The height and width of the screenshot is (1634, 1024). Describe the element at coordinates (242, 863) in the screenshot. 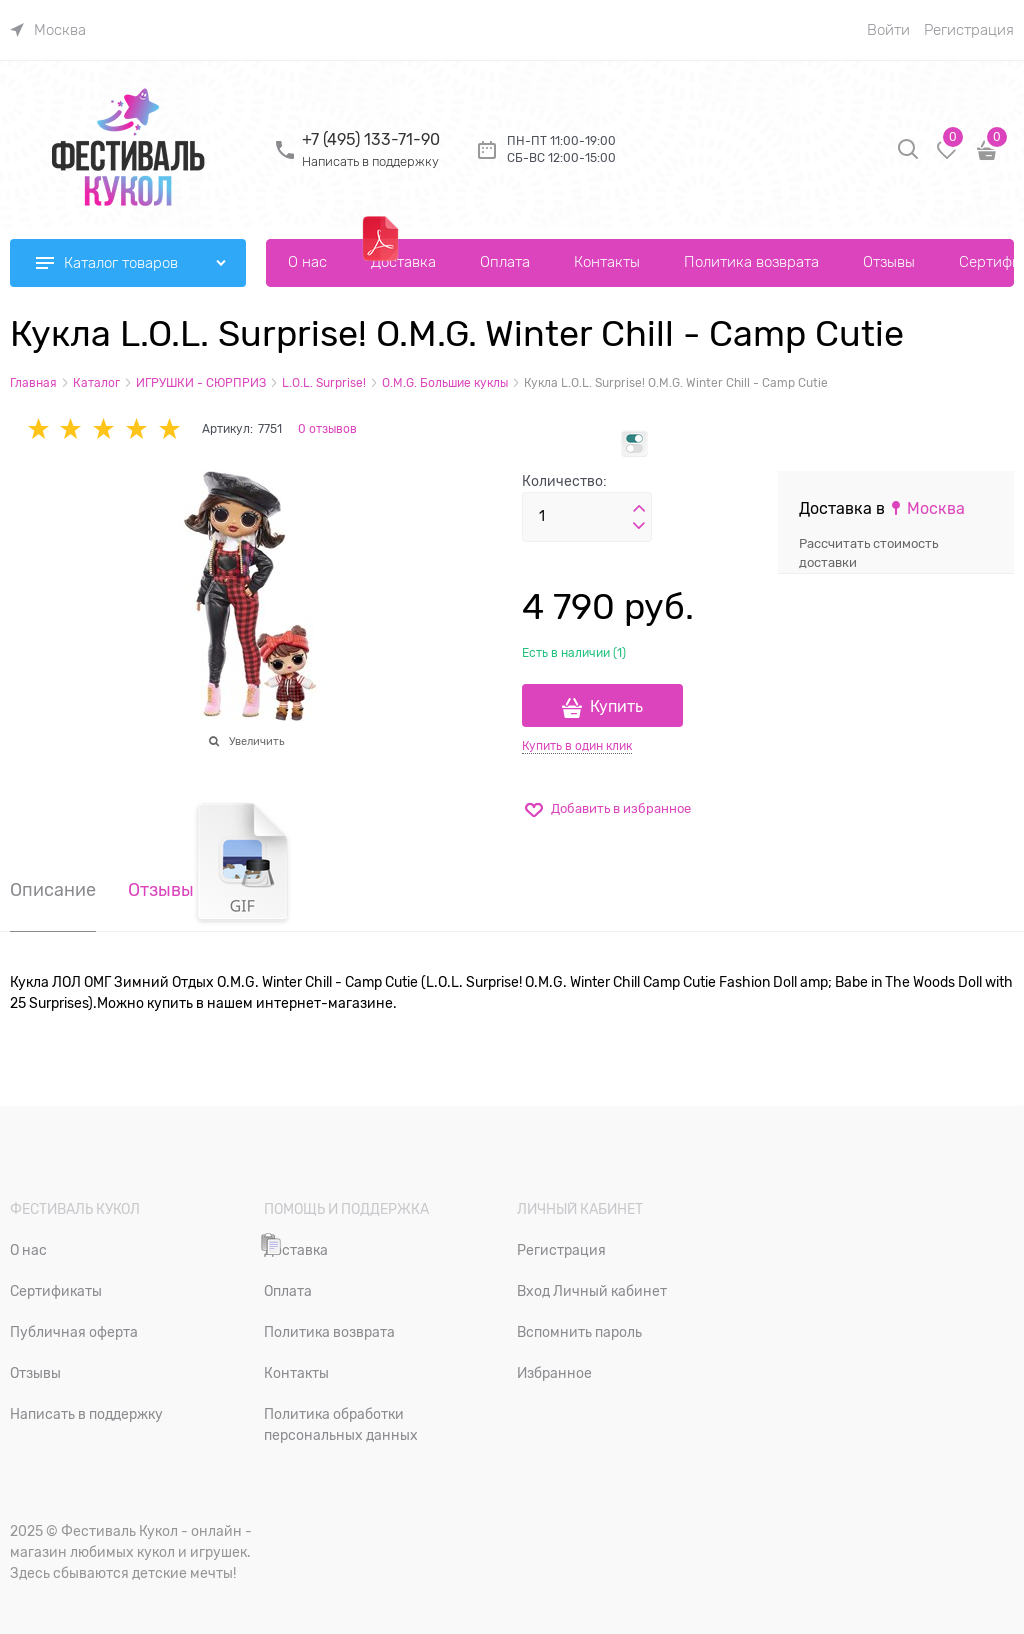

I see `a GIF image file` at that location.